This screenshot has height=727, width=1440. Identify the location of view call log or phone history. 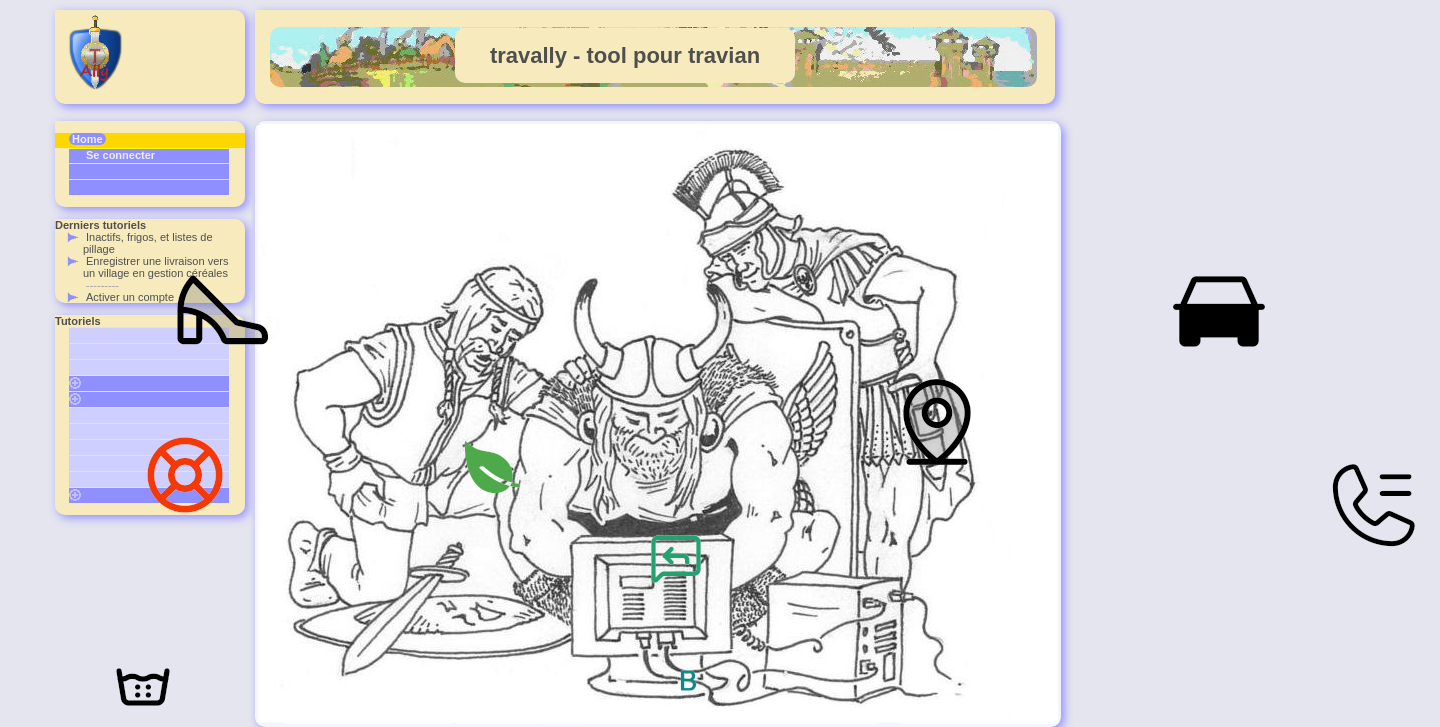
(1375, 503).